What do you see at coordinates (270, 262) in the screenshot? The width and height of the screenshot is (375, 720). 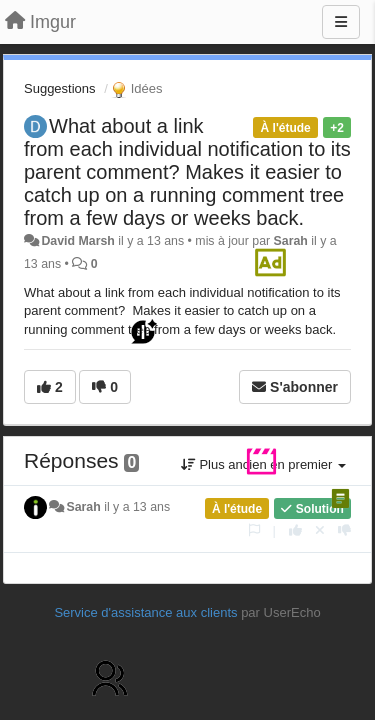 I see `indicates sponsored or promotional content` at bounding box center [270, 262].